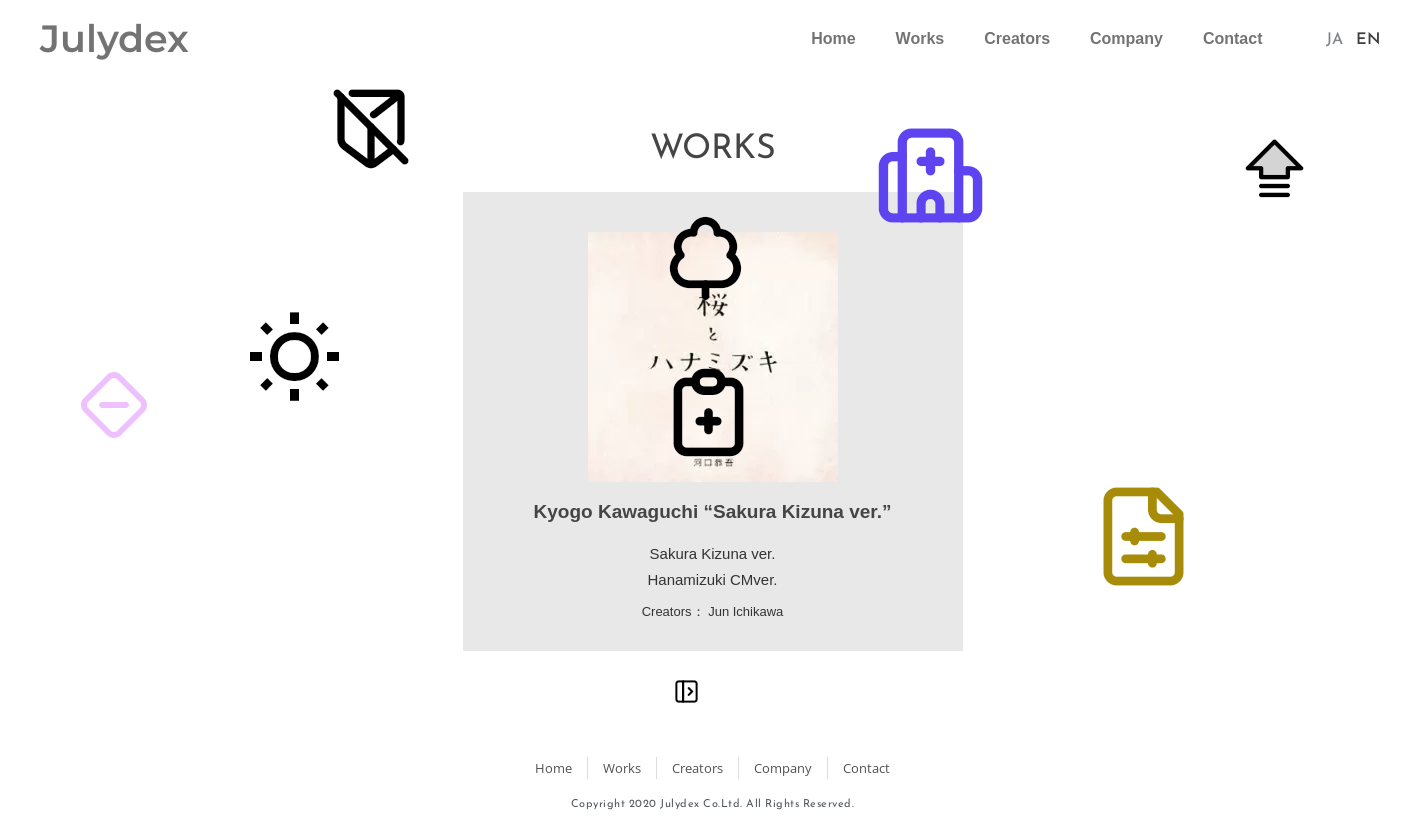  I want to click on expand the left sidebar panel, so click(686, 691).